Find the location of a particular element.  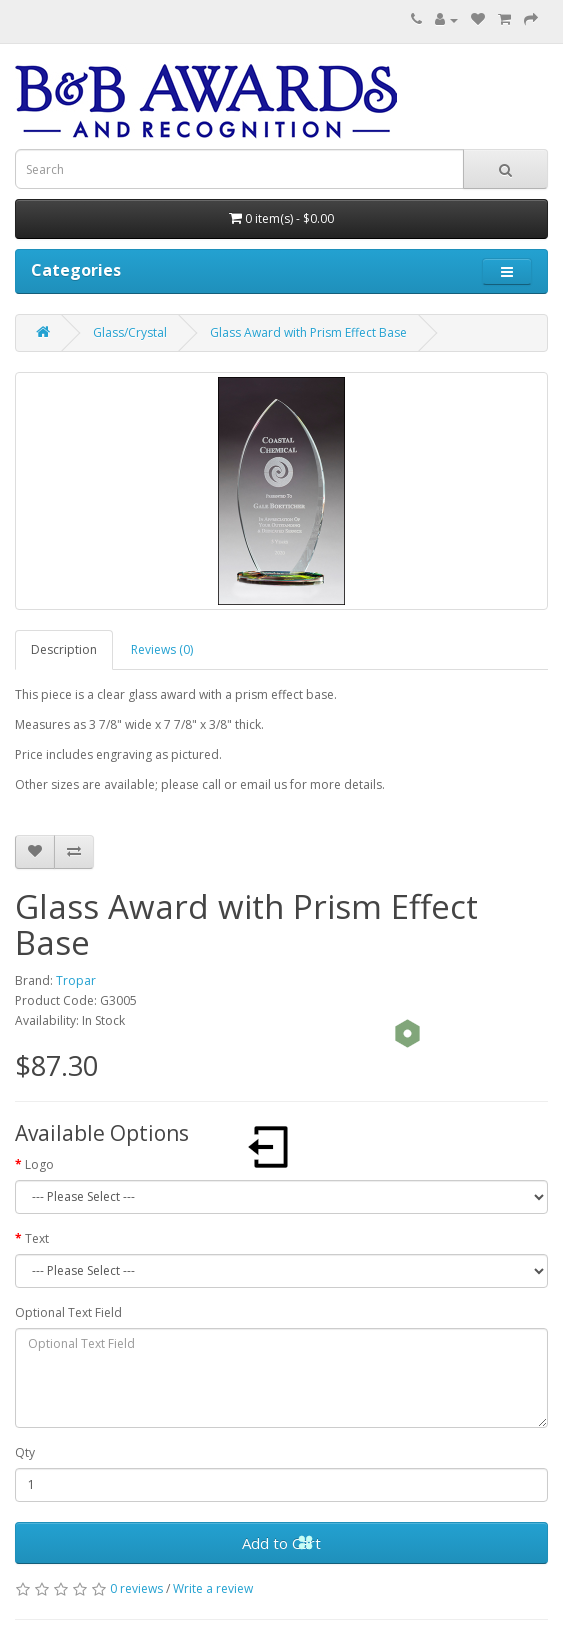

open the app drawer or launcher is located at coordinates (305, 1542).